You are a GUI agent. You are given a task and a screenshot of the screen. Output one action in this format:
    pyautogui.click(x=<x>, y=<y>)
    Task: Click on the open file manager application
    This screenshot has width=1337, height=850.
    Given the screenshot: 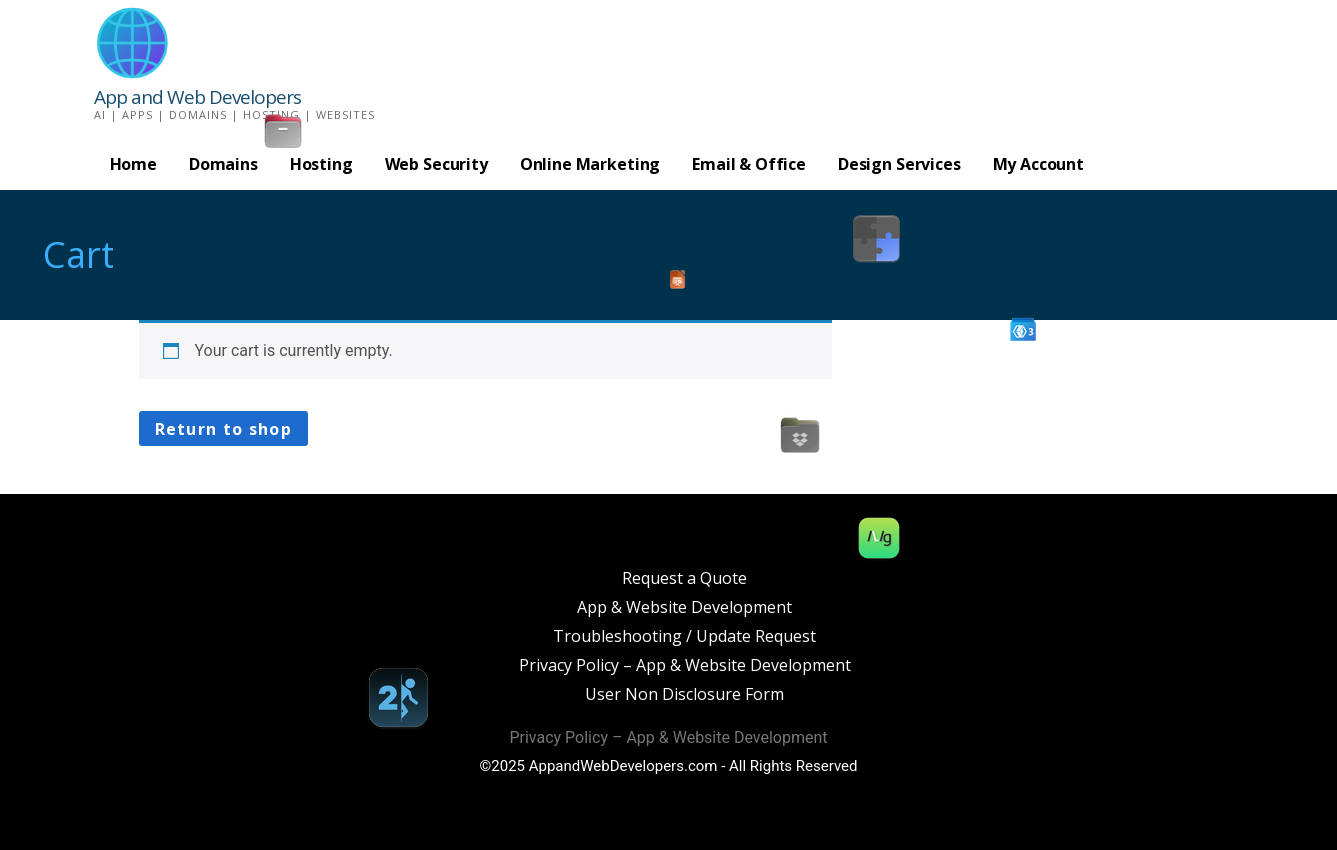 What is the action you would take?
    pyautogui.click(x=283, y=131)
    